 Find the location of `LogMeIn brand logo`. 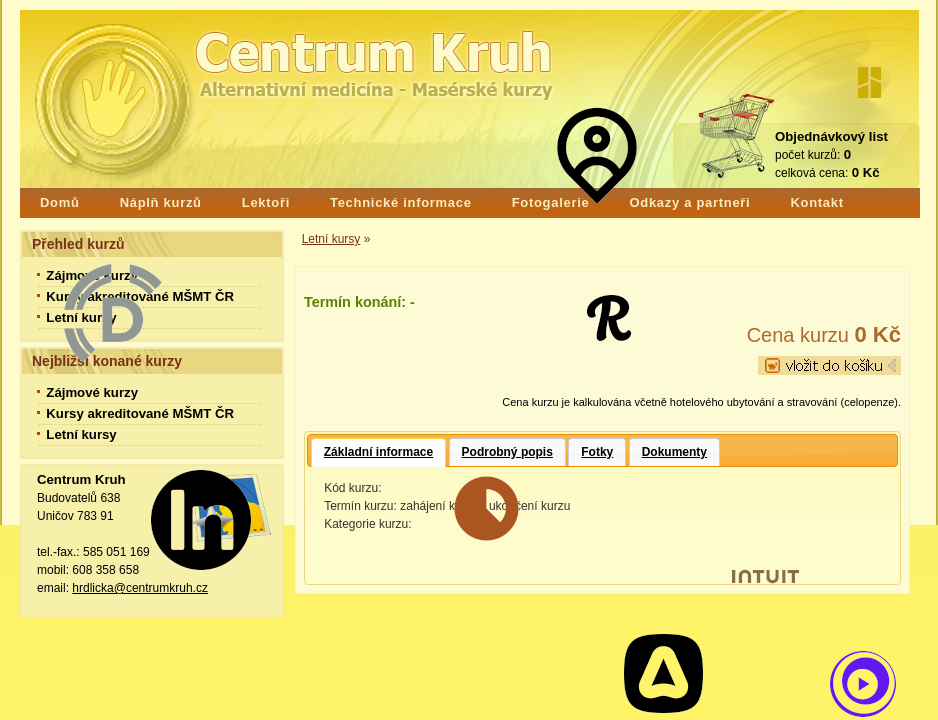

LogMeIn brand logo is located at coordinates (201, 520).